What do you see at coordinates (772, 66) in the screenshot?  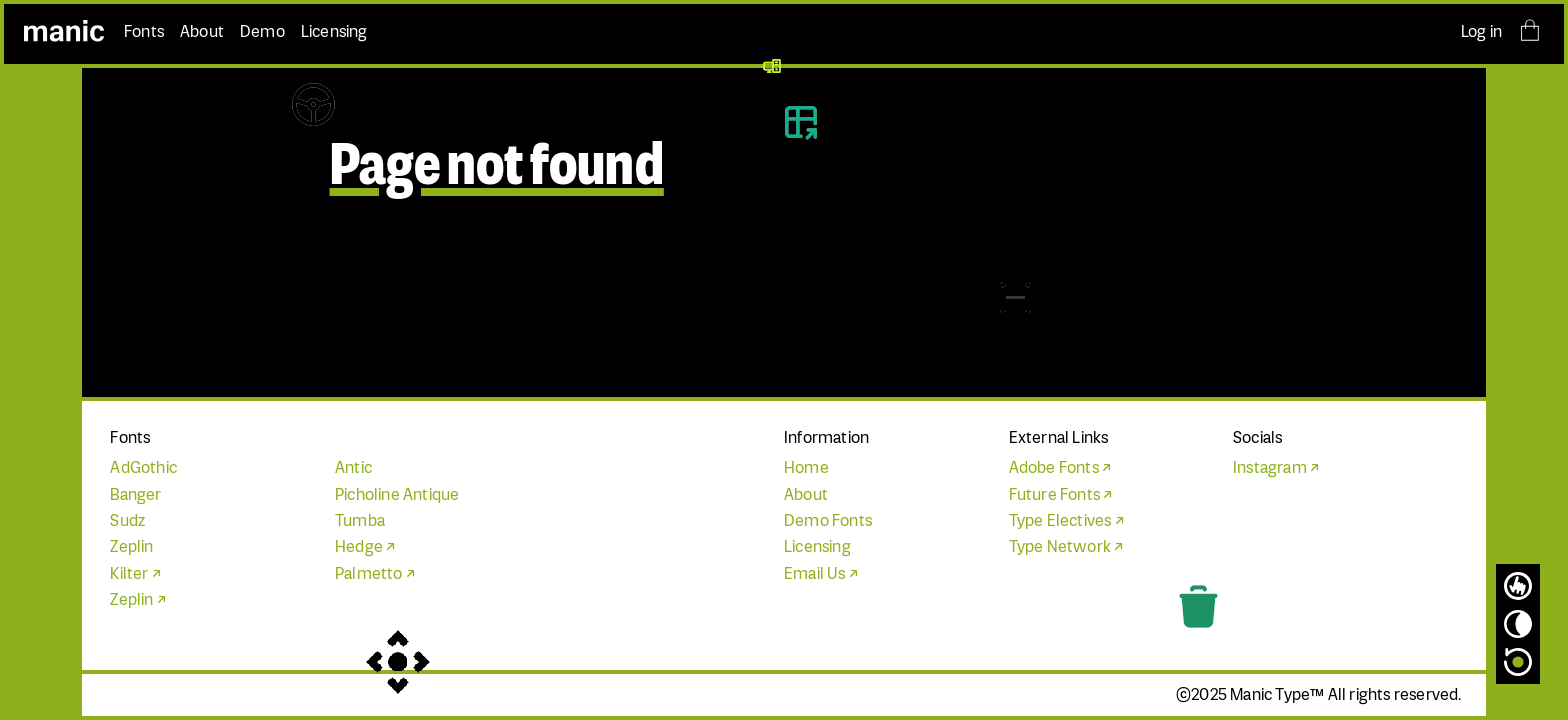 I see `access desktop computer settings` at bounding box center [772, 66].